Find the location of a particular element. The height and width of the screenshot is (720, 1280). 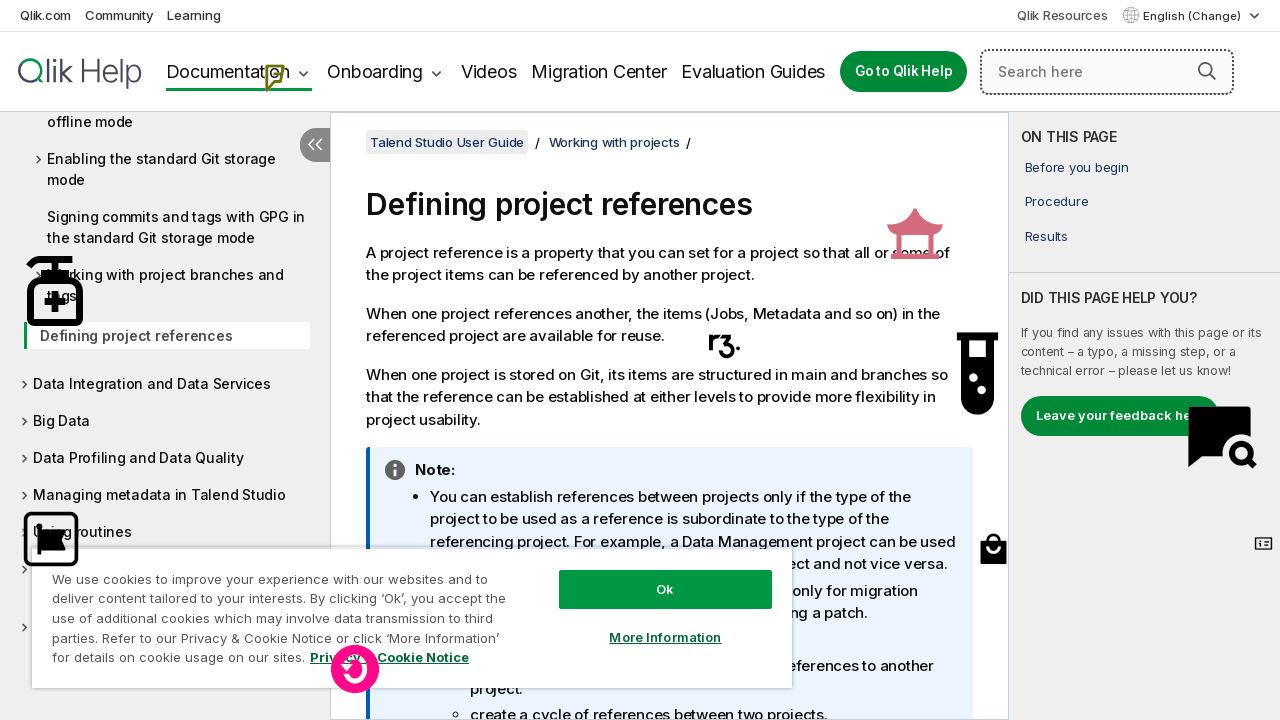

access hand sanitizer station location is located at coordinates (55, 291).